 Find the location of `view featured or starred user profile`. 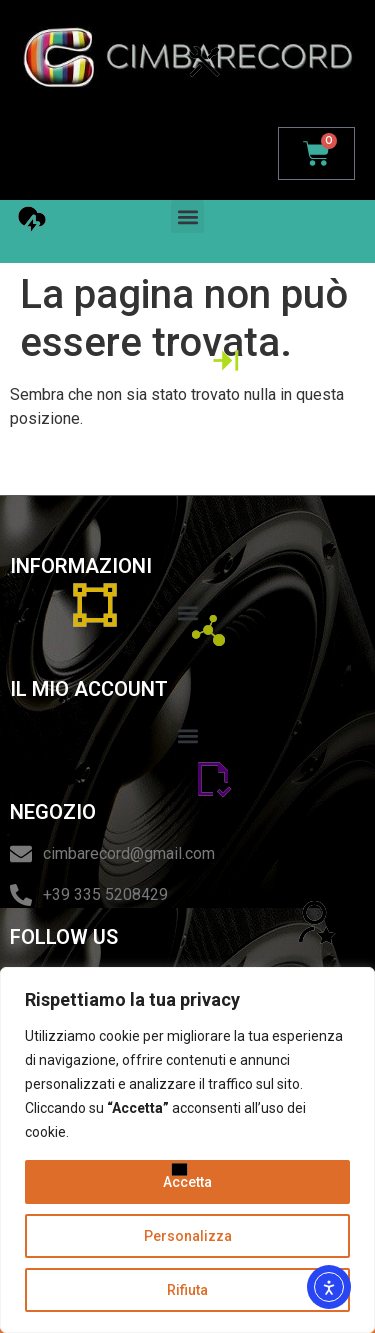

view featured or starred user profile is located at coordinates (314, 922).